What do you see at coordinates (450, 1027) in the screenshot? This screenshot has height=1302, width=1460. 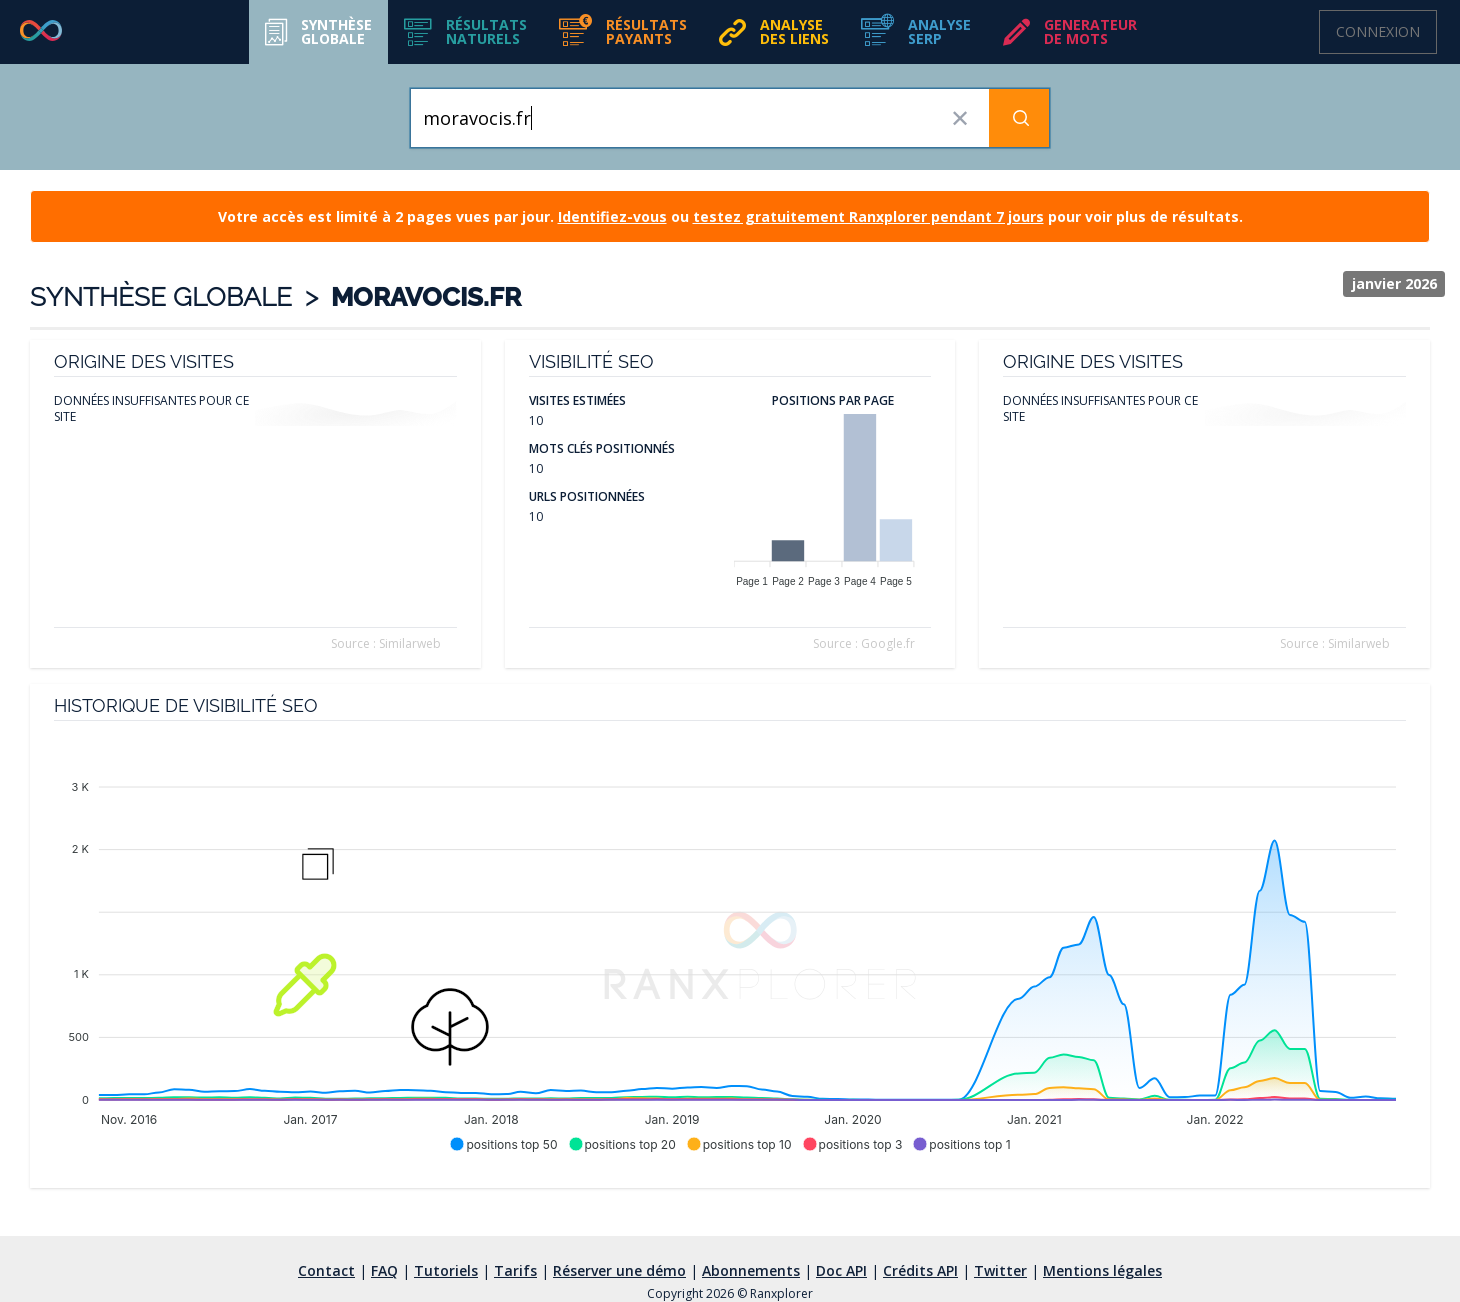 I see `access nature or parks category` at bounding box center [450, 1027].